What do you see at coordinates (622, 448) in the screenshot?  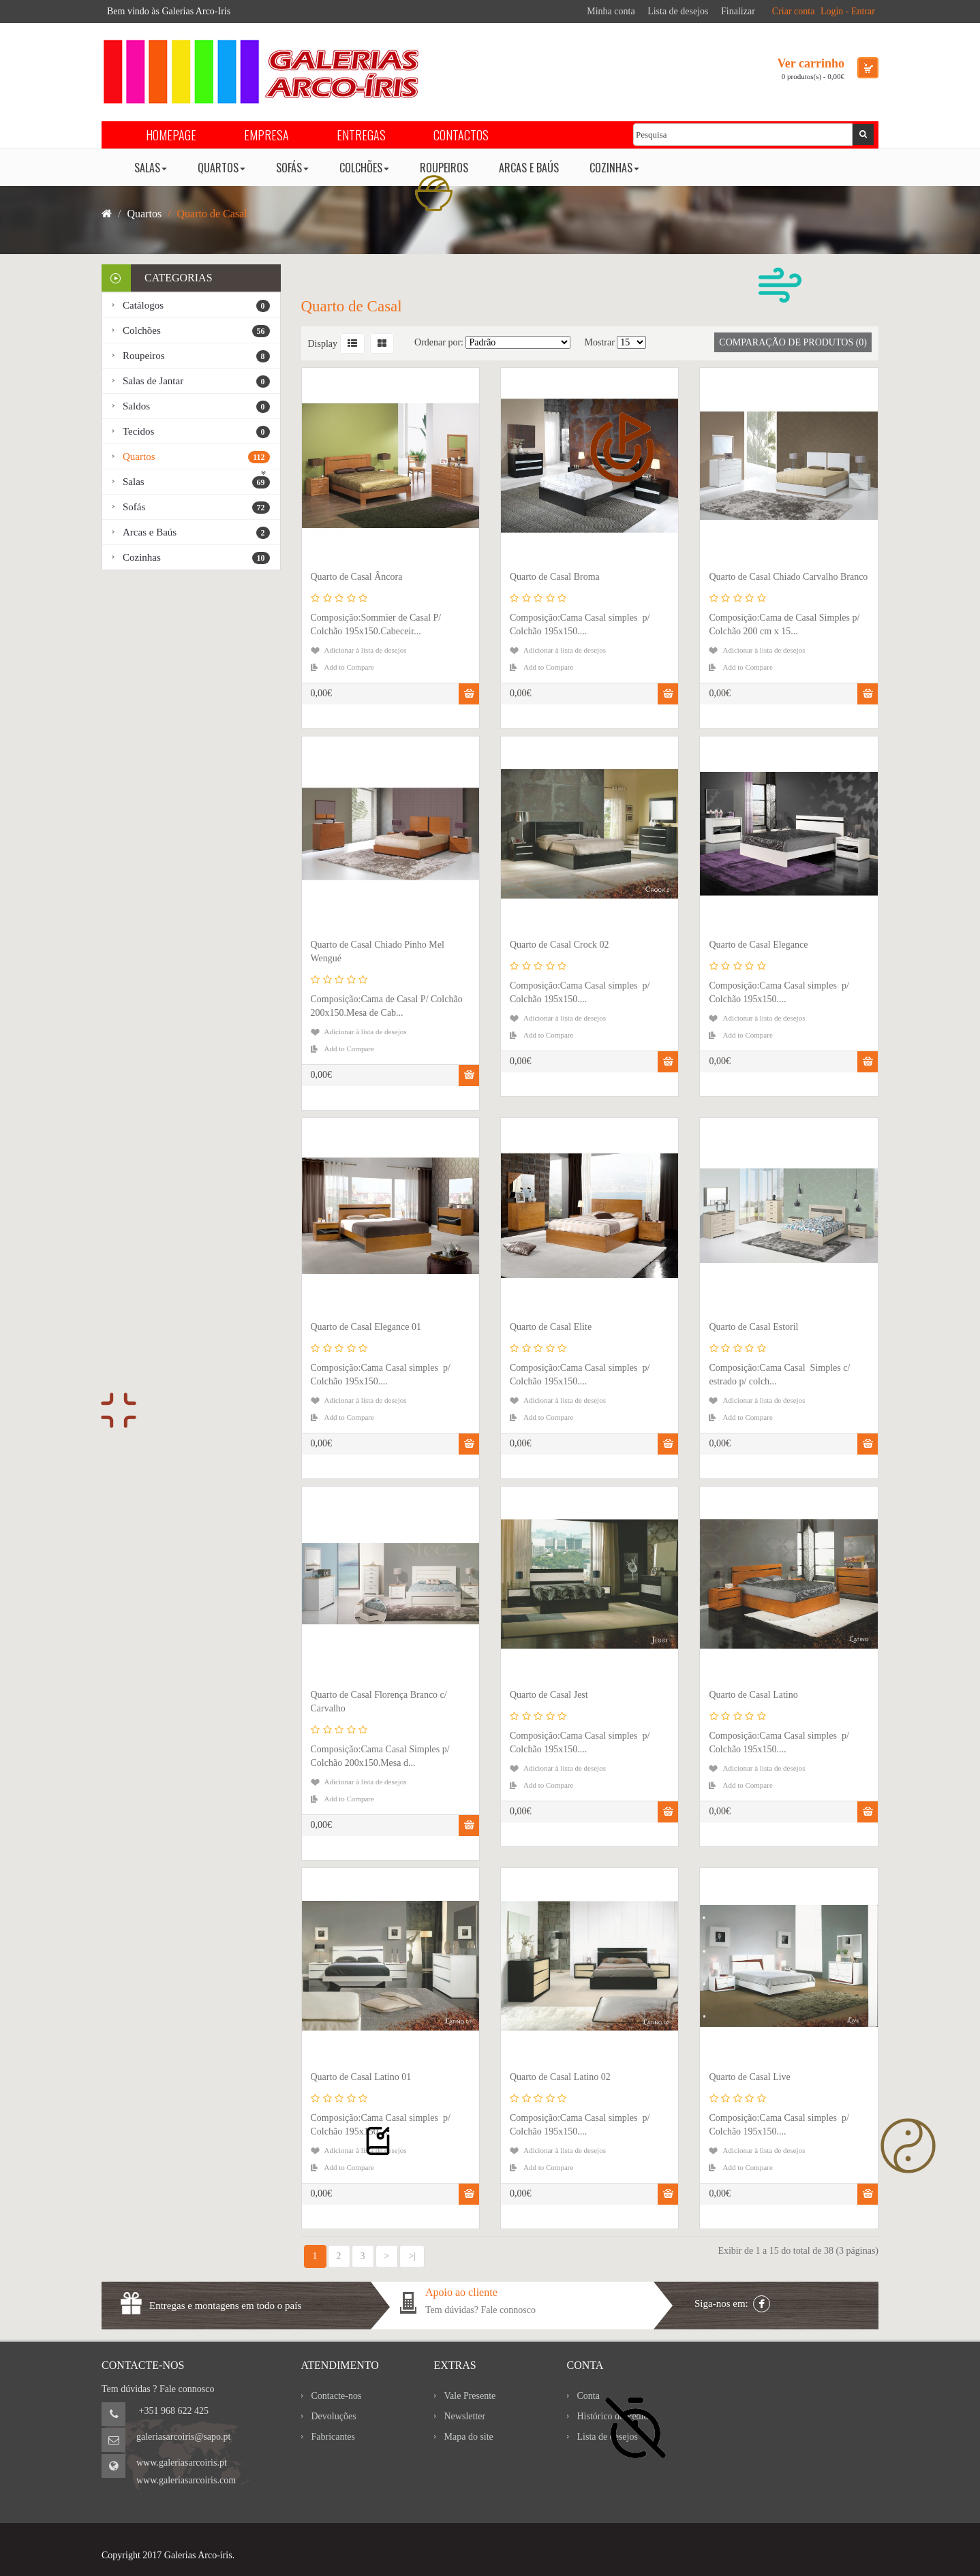 I see `set or track a goal` at bounding box center [622, 448].